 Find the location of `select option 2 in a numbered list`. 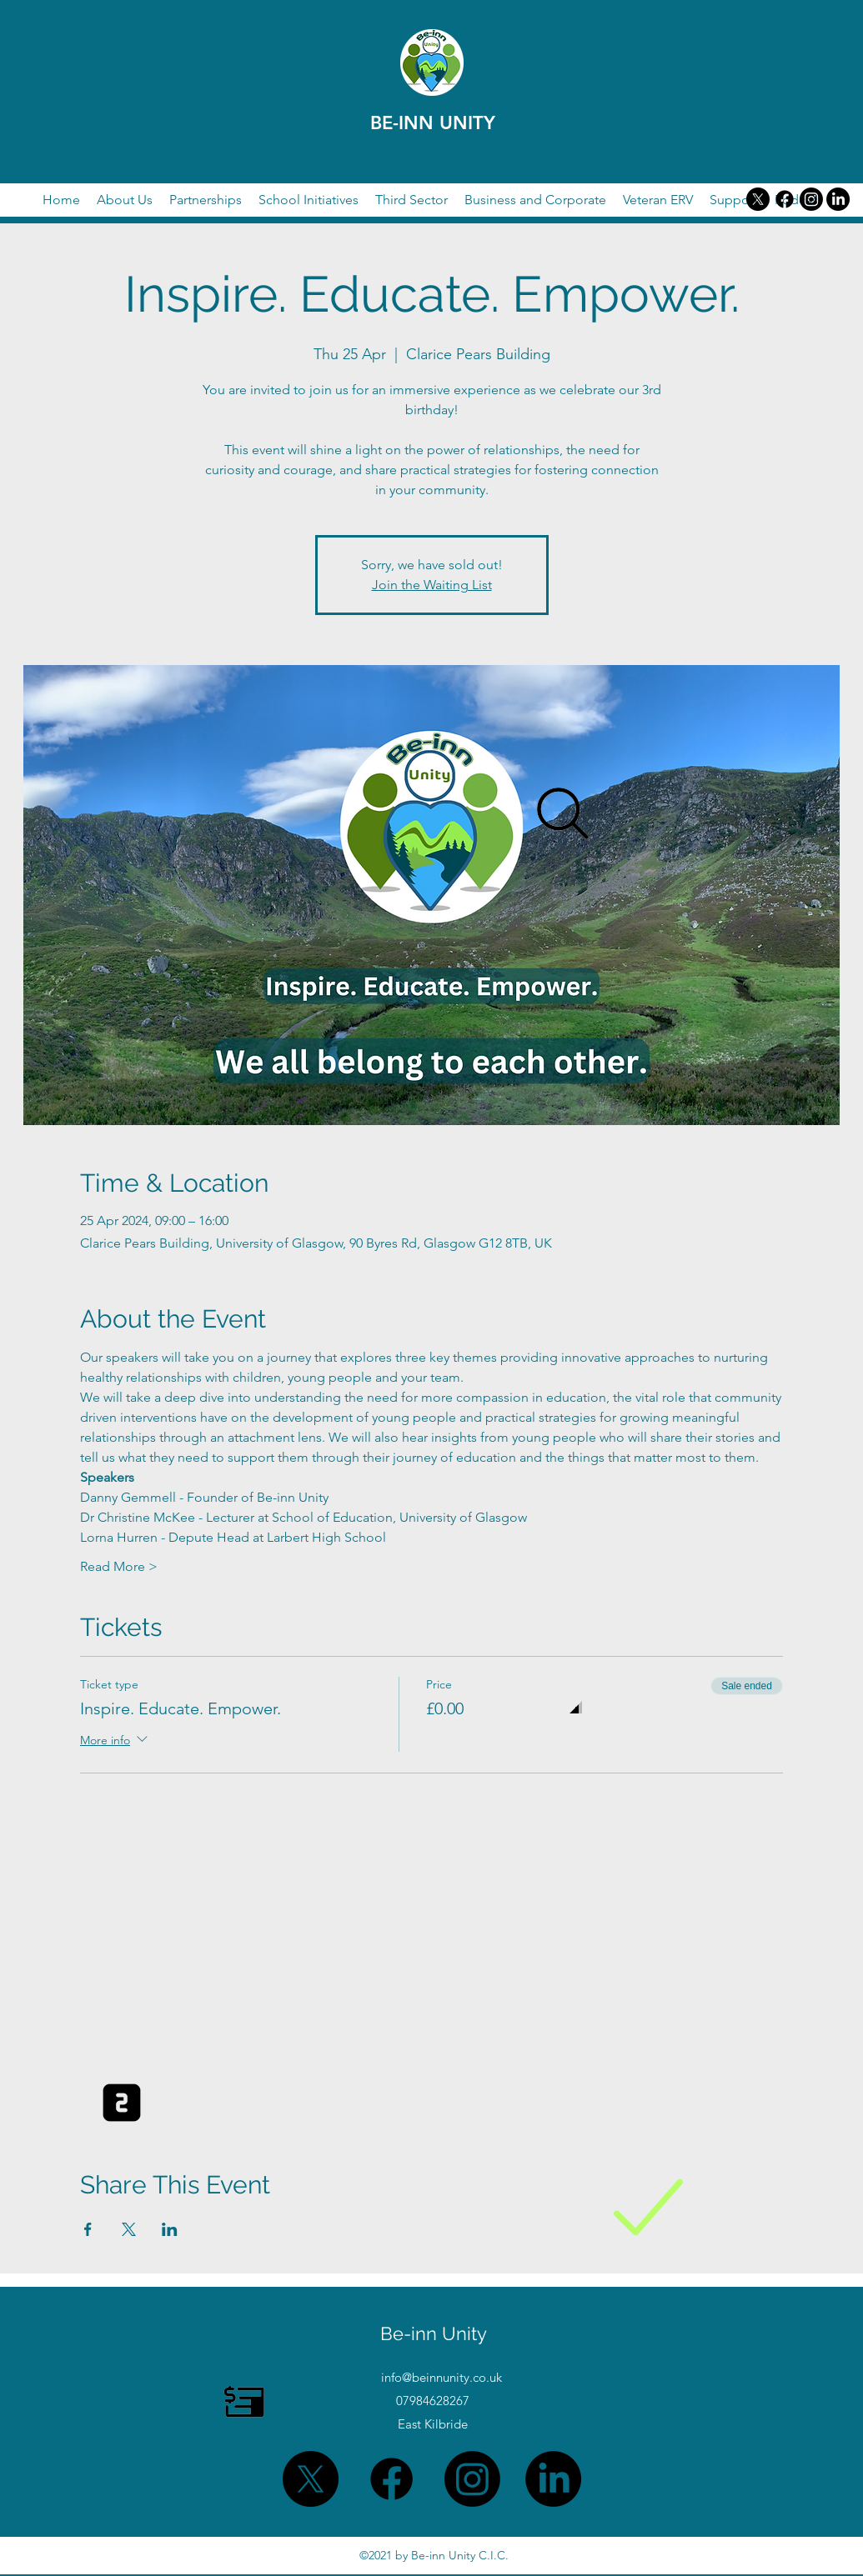

select option 2 in a numbered list is located at coordinates (122, 2103).